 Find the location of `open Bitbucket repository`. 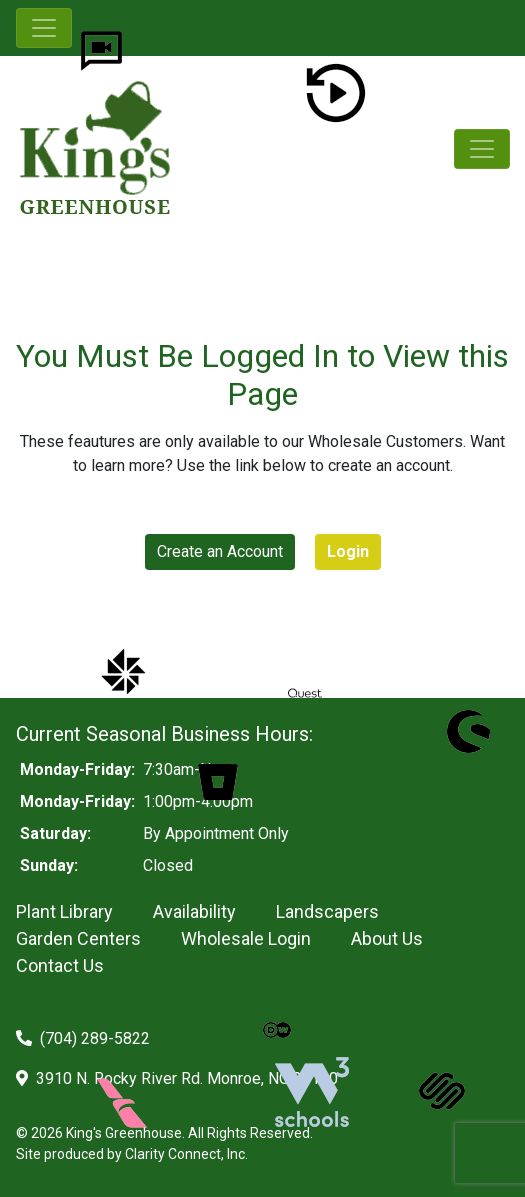

open Bitbucket repository is located at coordinates (218, 782).